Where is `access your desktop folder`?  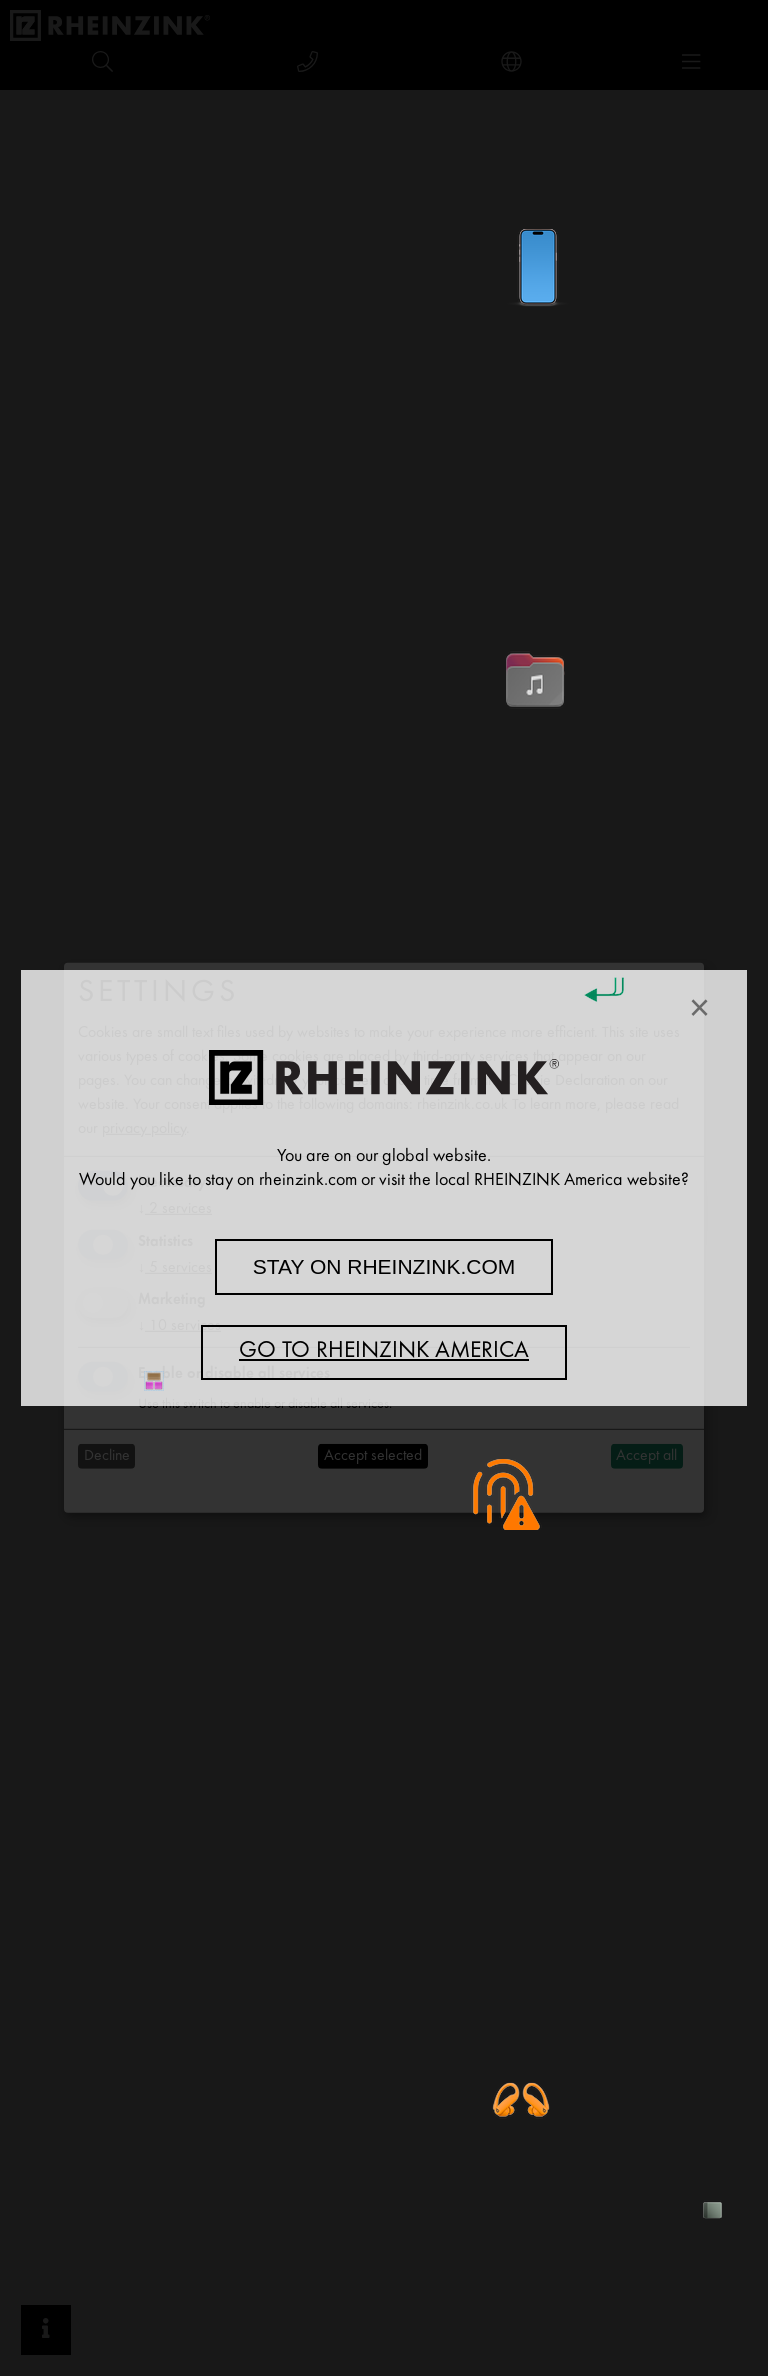
access your desktop folder is located at coordinates (712, 2209).